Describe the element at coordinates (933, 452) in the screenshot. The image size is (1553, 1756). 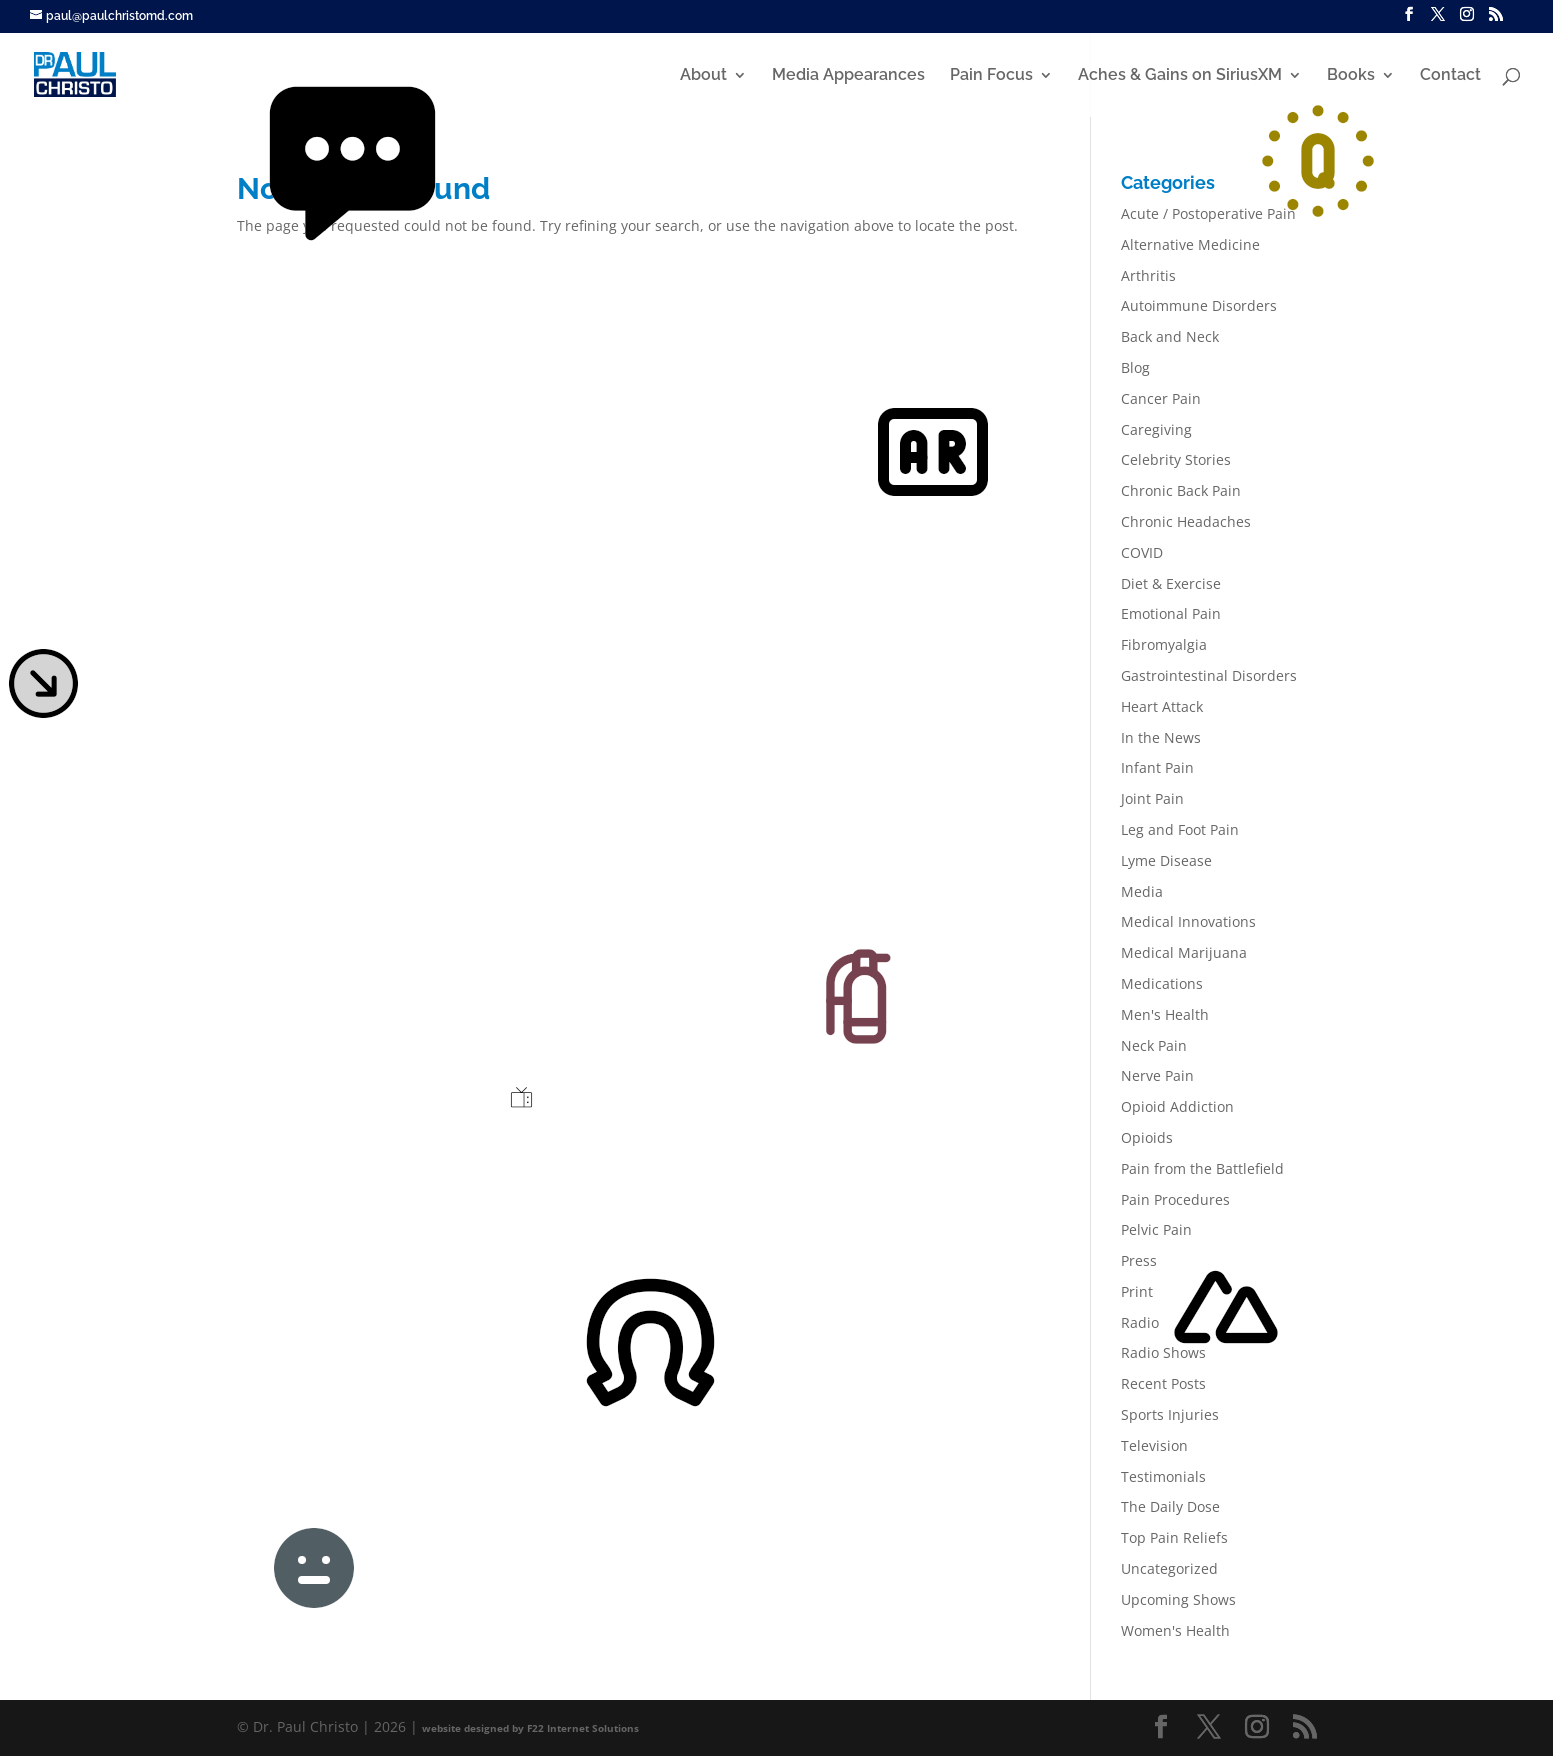
I see `indicates augmented reality feature available` at that location.